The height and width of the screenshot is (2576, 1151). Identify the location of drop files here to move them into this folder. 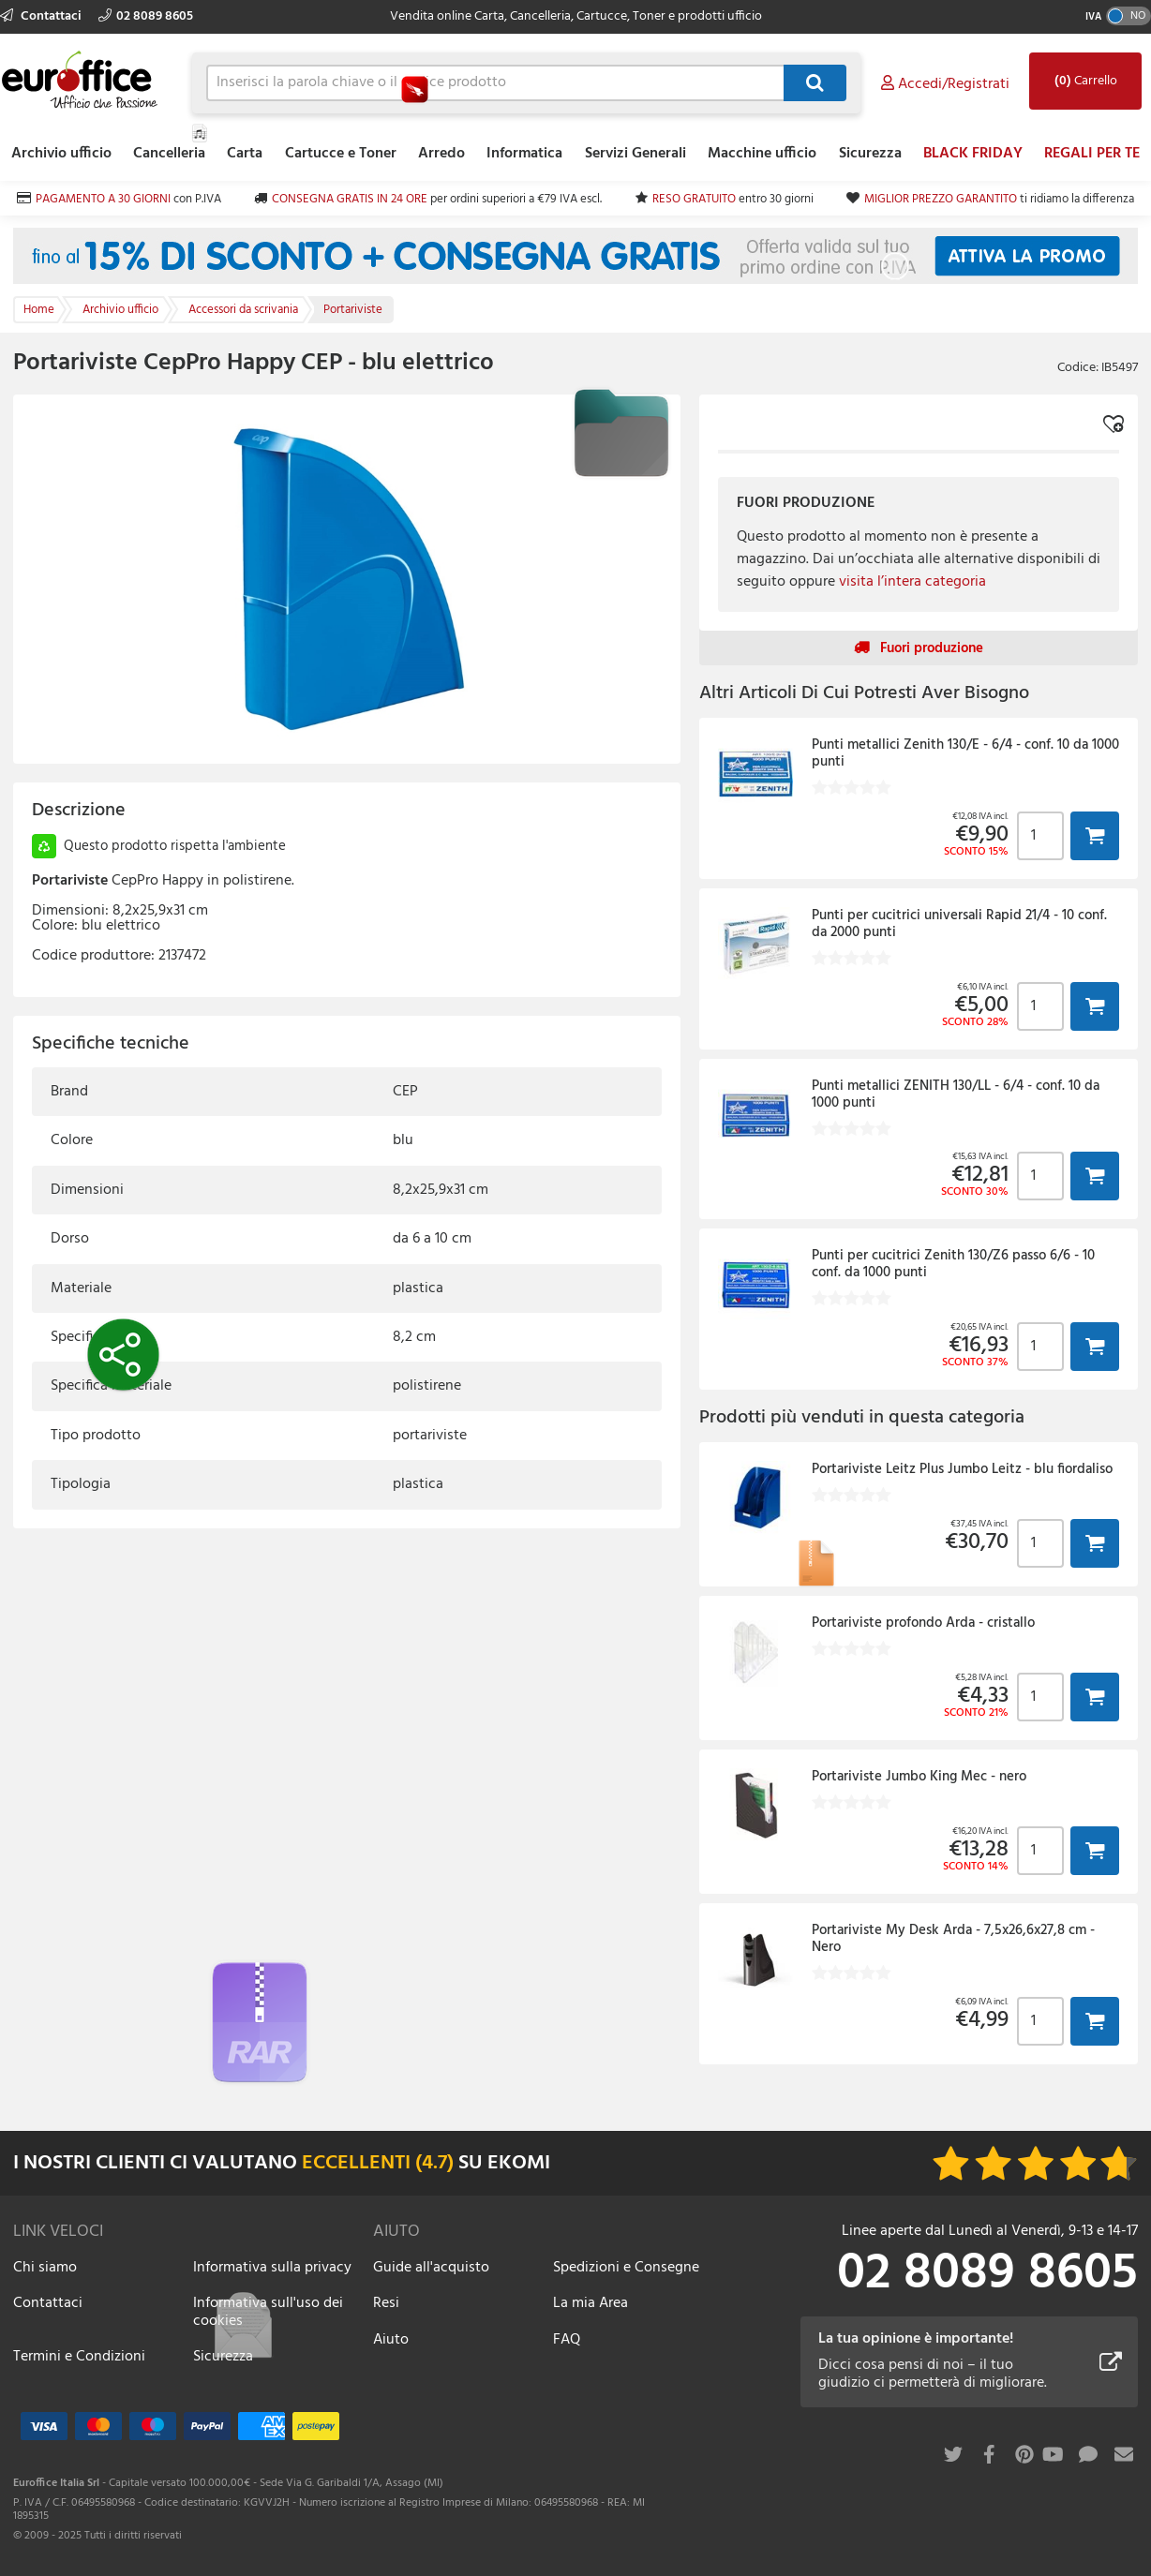
(621, 433).